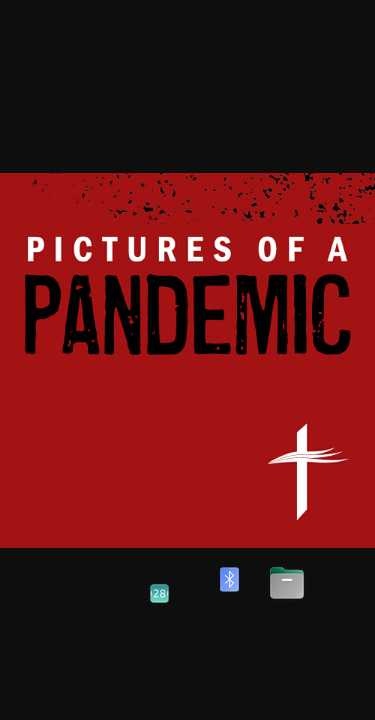 The width and height of the screenshot is (375, 720). Describe the element at coordinates (229, 579) in the screenshot. I see `access bluetooth settings` at that location.